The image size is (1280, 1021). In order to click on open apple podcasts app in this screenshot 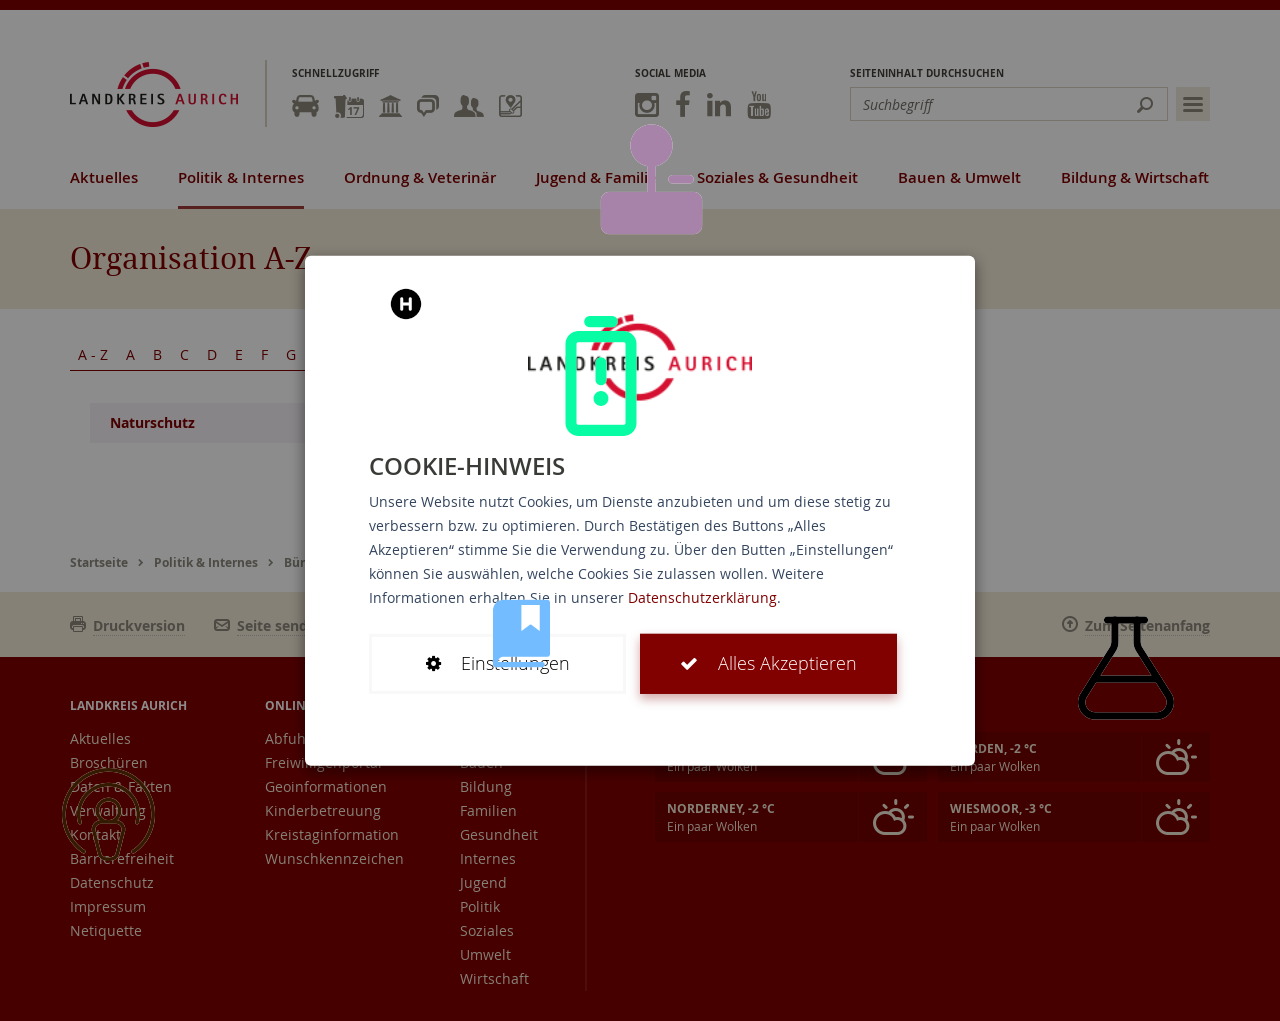, I will do `click(108, 814)`.